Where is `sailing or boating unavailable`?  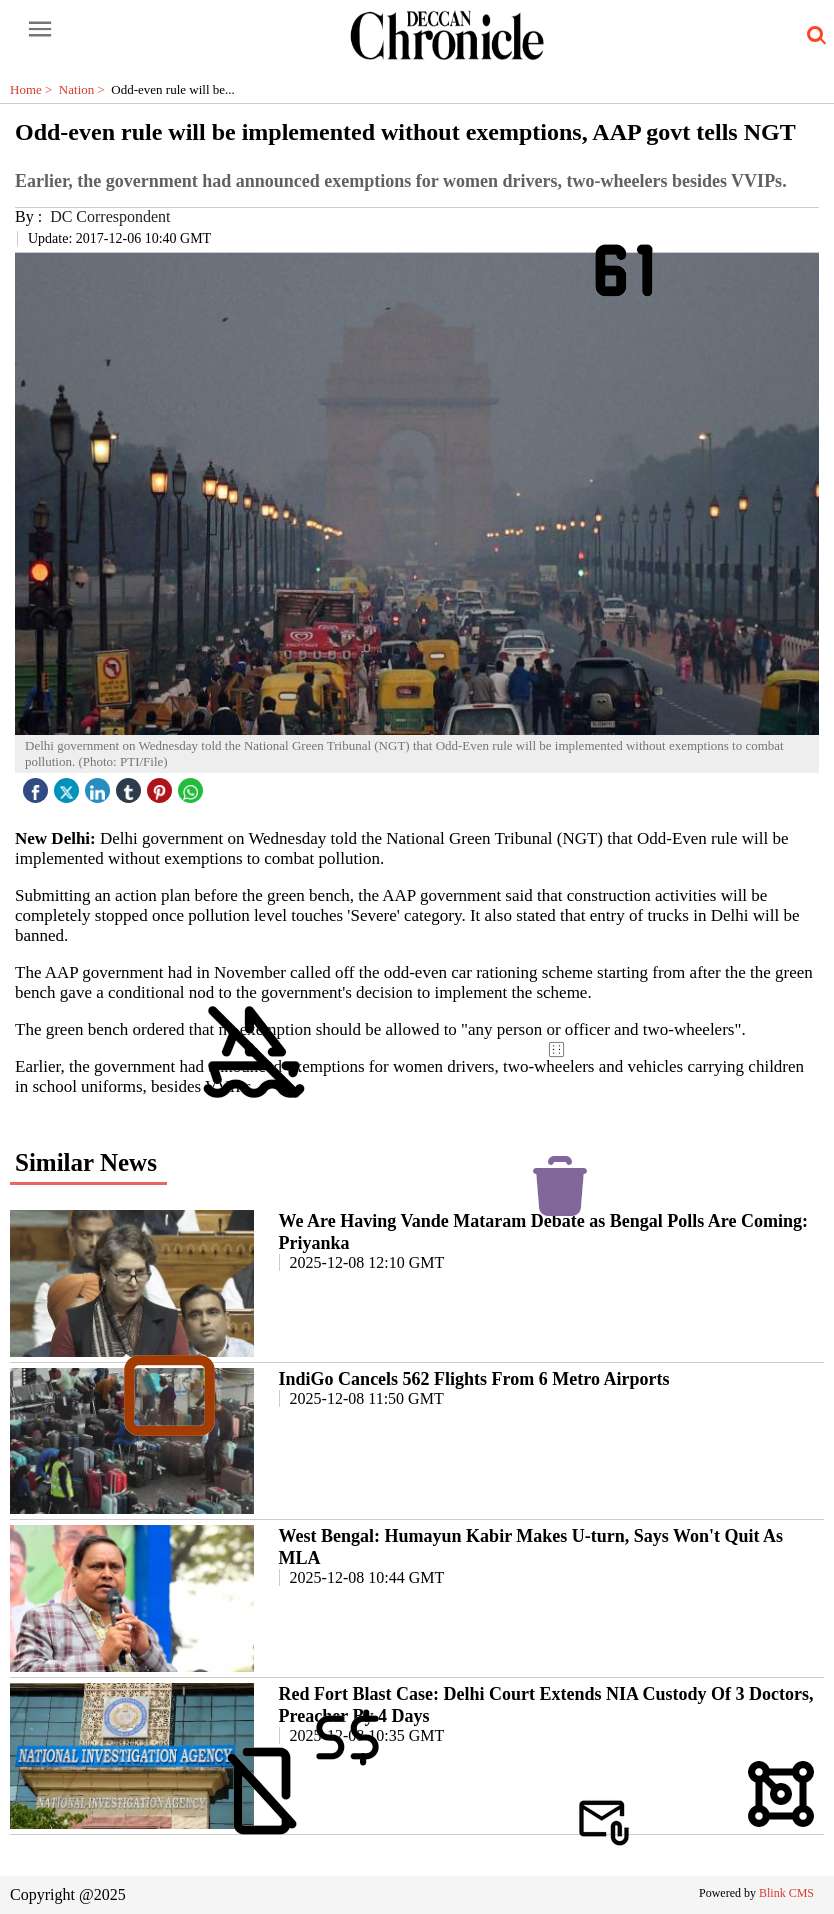
sailing or boating unavailable is located at coordinates (254, 1052).